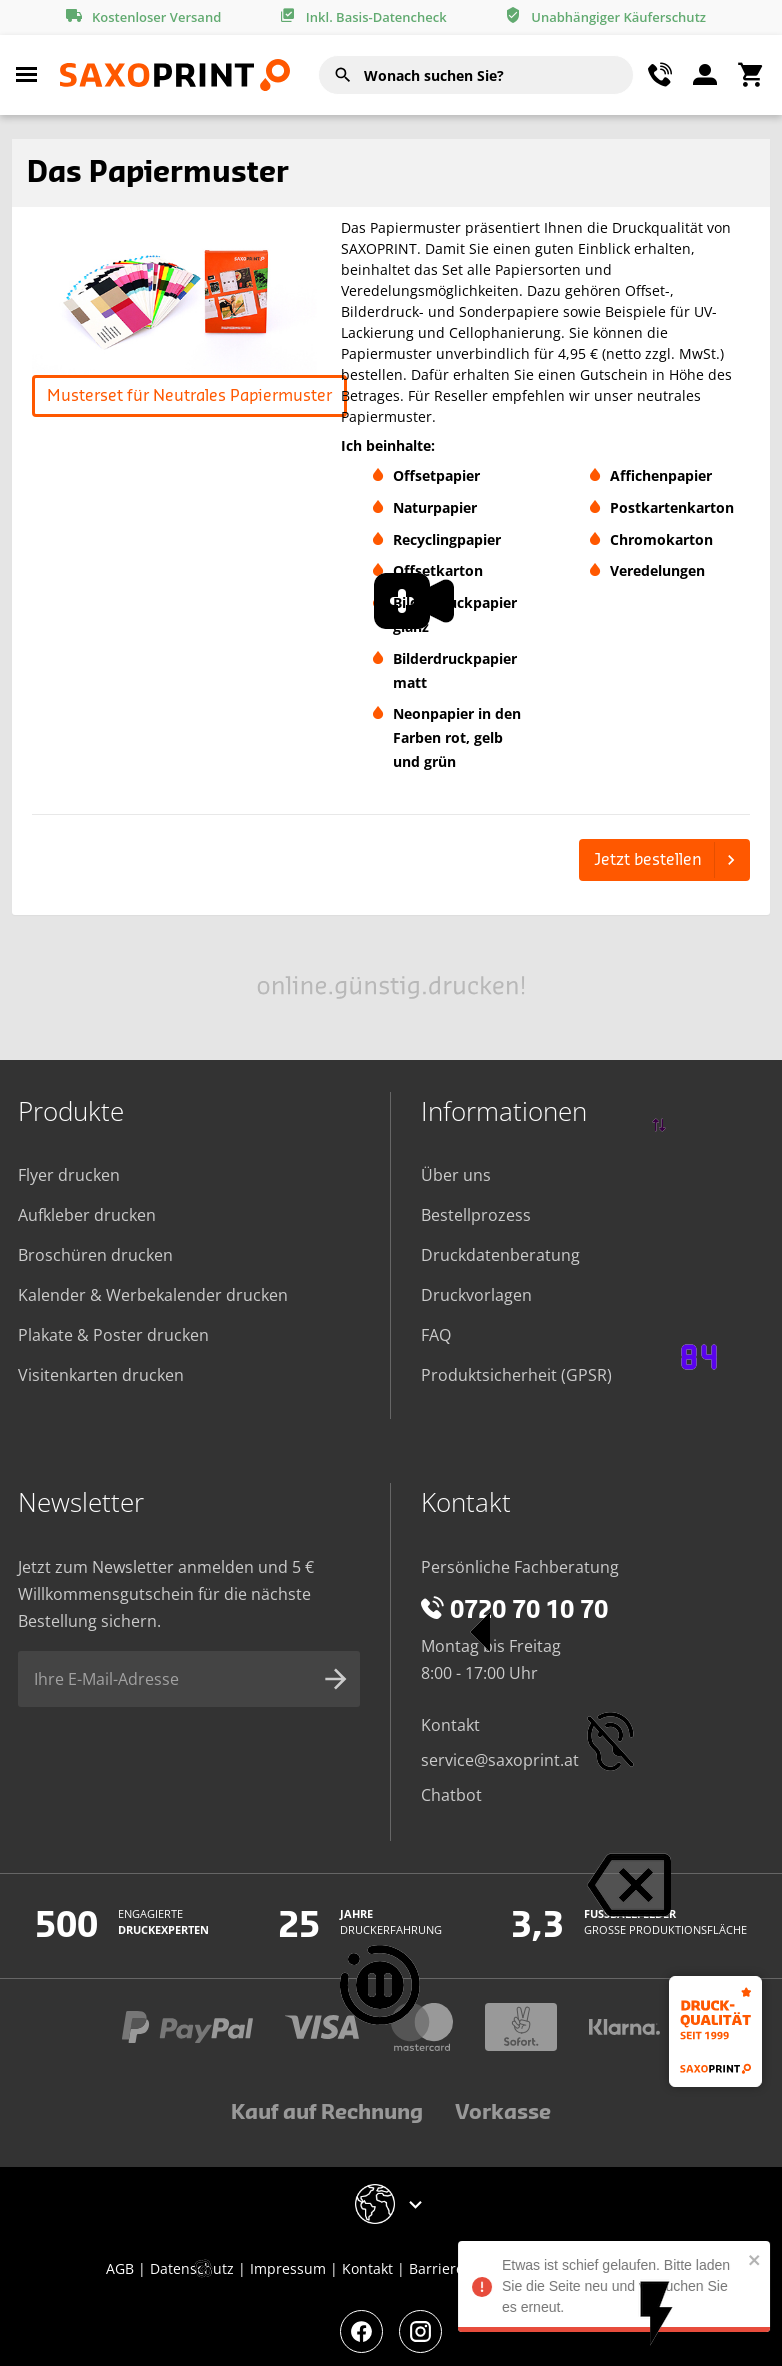 This screenshot has height=2366, width=782. I want to click on navigate to the previous item or screen, so click(482, 1632).